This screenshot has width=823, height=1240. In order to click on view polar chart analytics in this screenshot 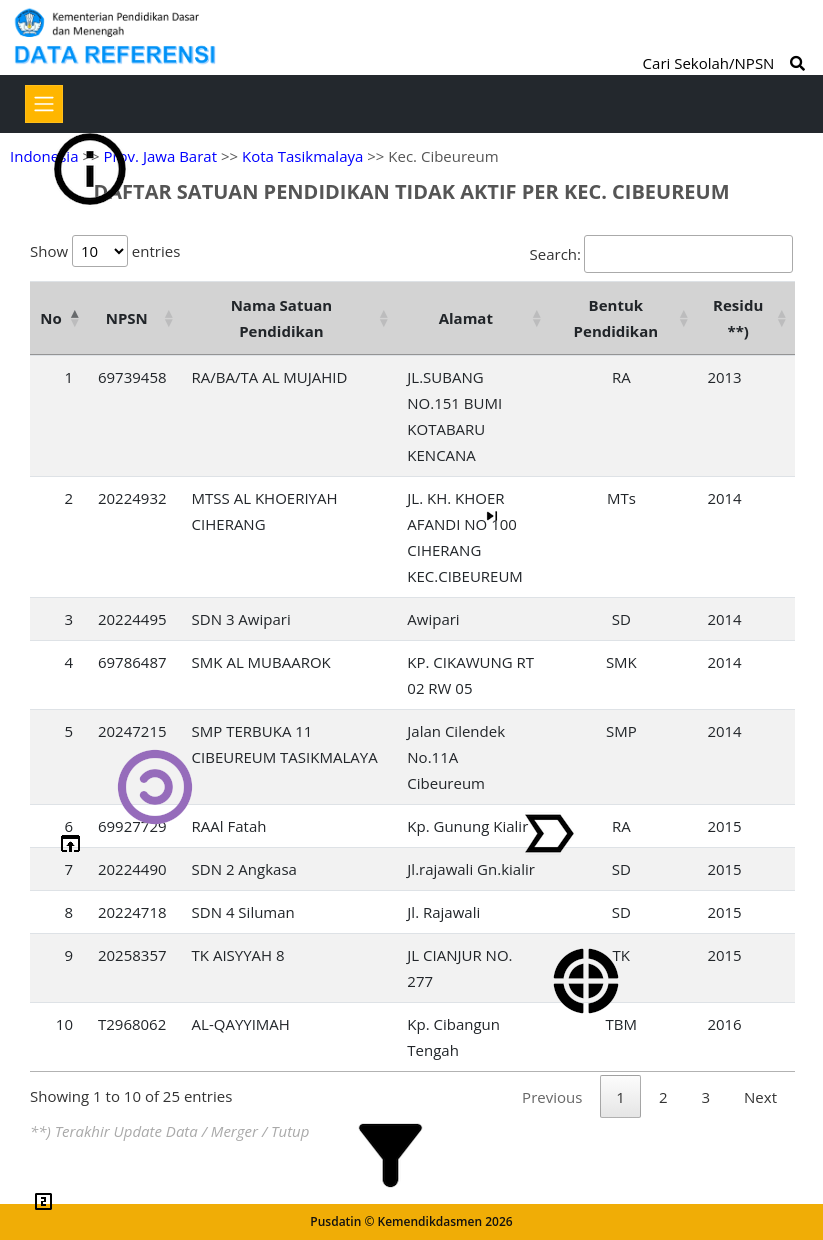, I will do `click(586, 981)`.